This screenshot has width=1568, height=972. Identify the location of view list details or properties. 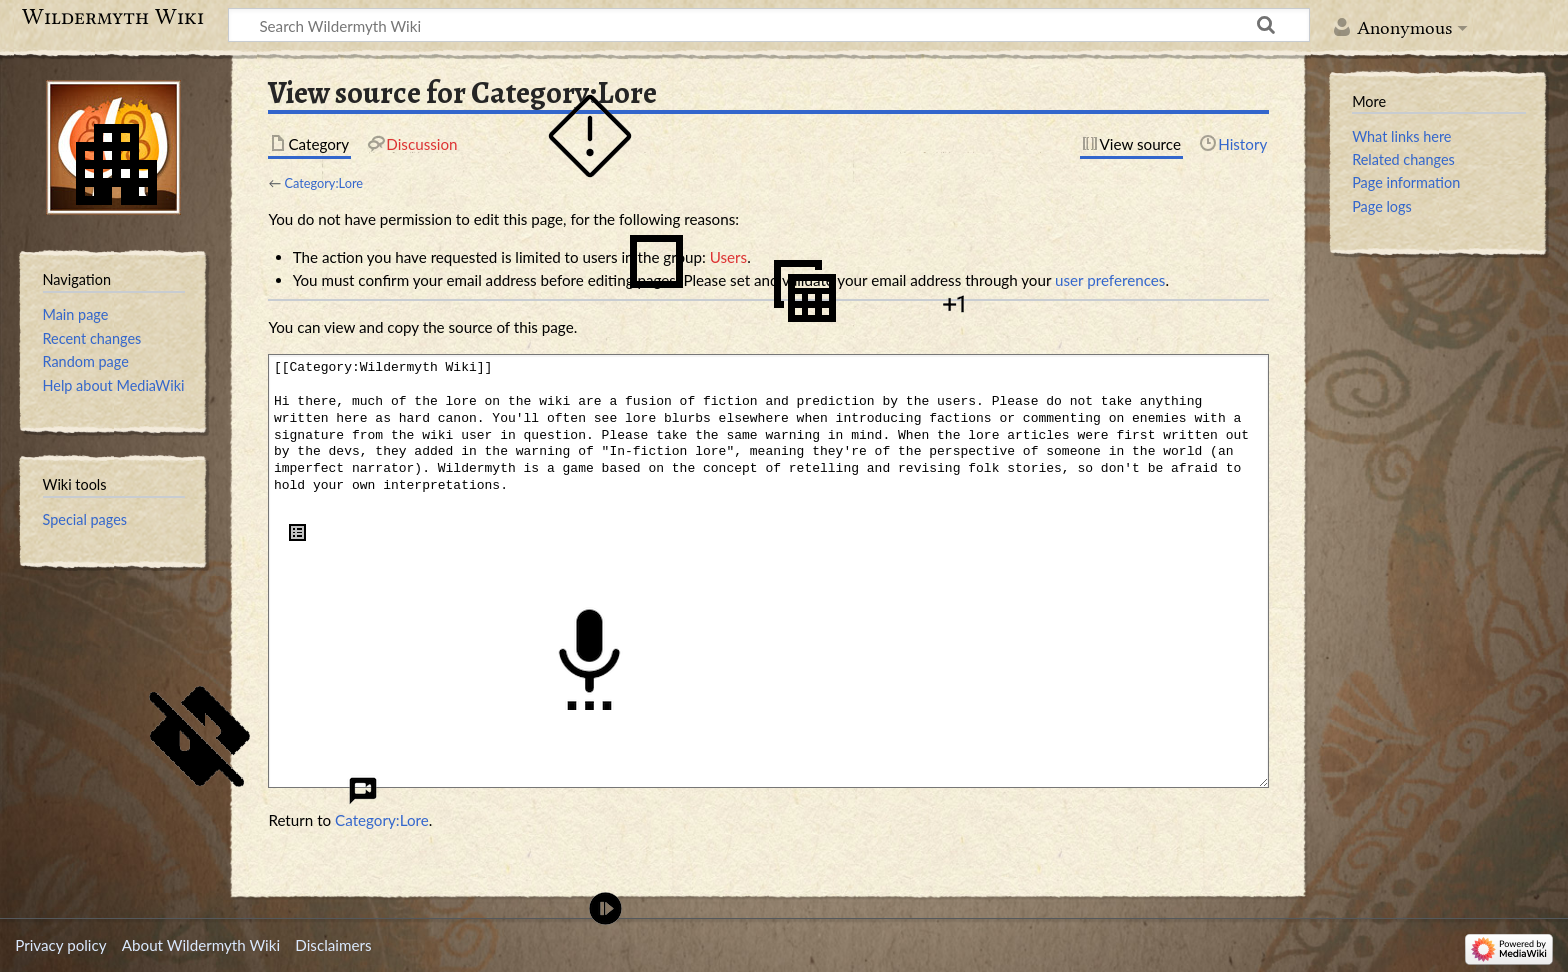
(297, 532).